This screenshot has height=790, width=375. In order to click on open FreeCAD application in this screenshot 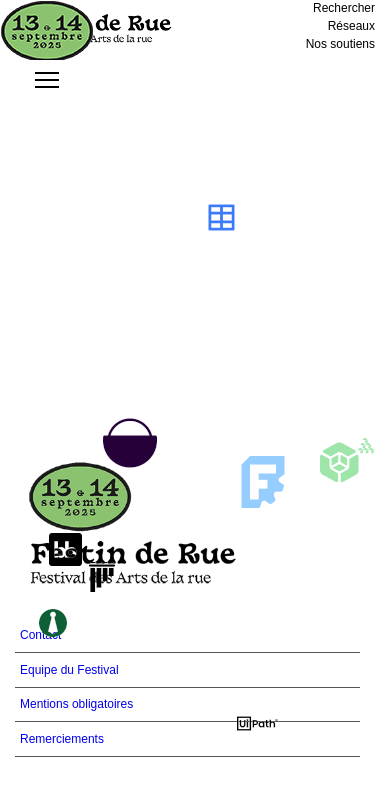, I will do `click(263, 482)`.